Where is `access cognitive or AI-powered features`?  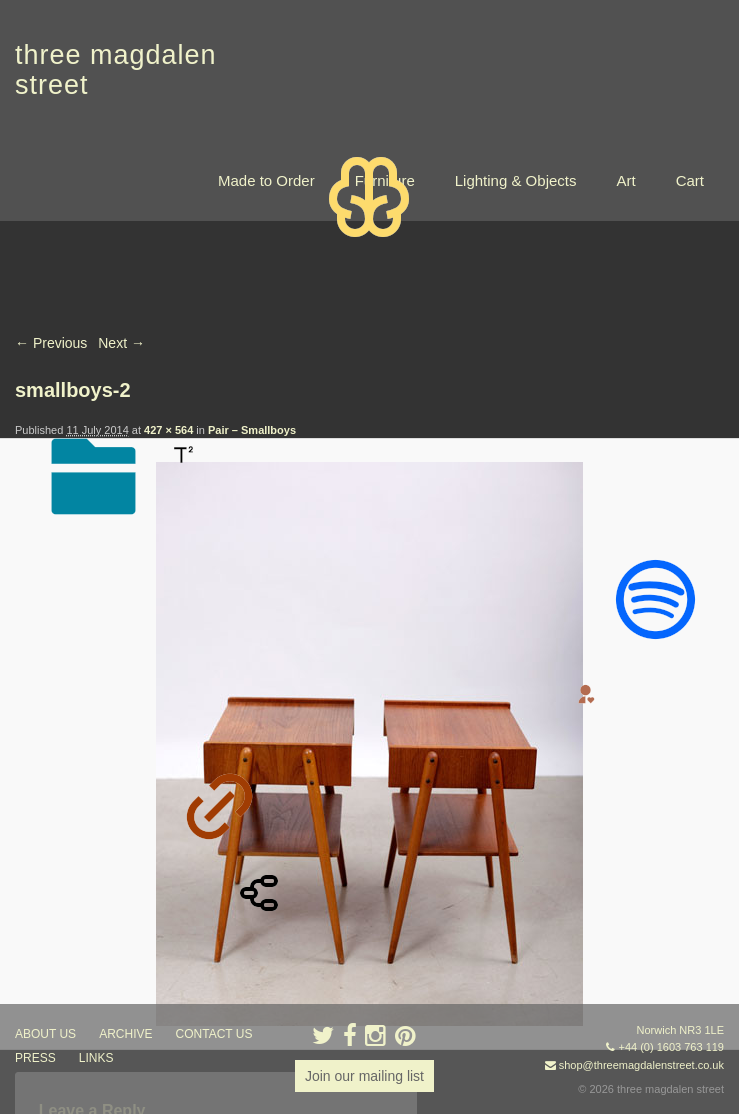
access cognitive or AI-powered features is located at coordinates (369, 197).